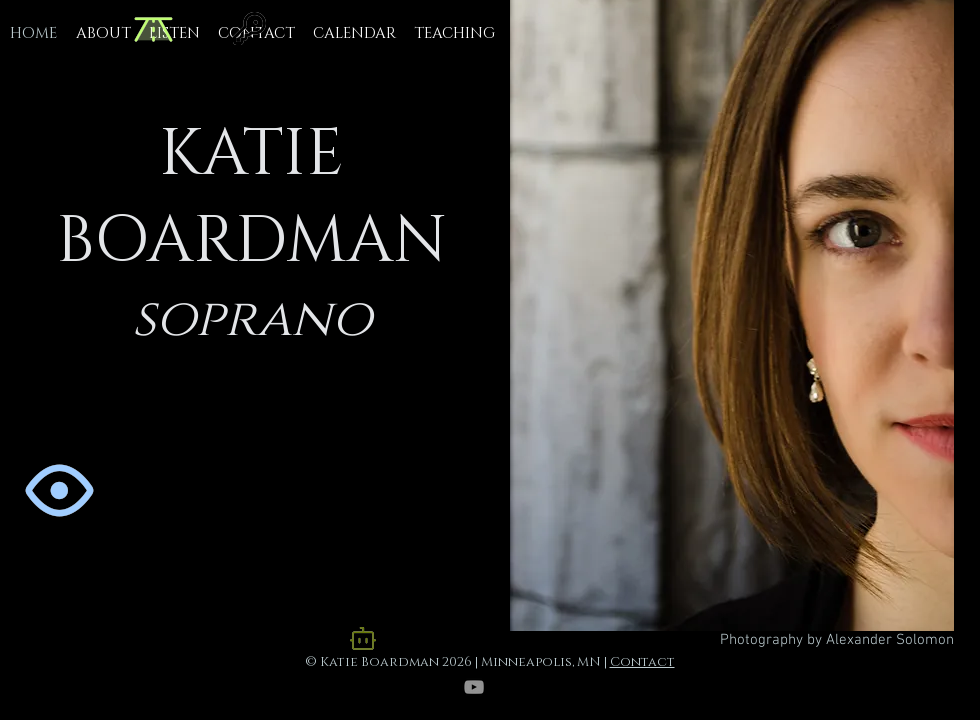 The image size is (980, 720). What do you see at coordinates (153, 29) in the screenshot?
I see `view driving directions or navigation` at bounding box center [153, 29].